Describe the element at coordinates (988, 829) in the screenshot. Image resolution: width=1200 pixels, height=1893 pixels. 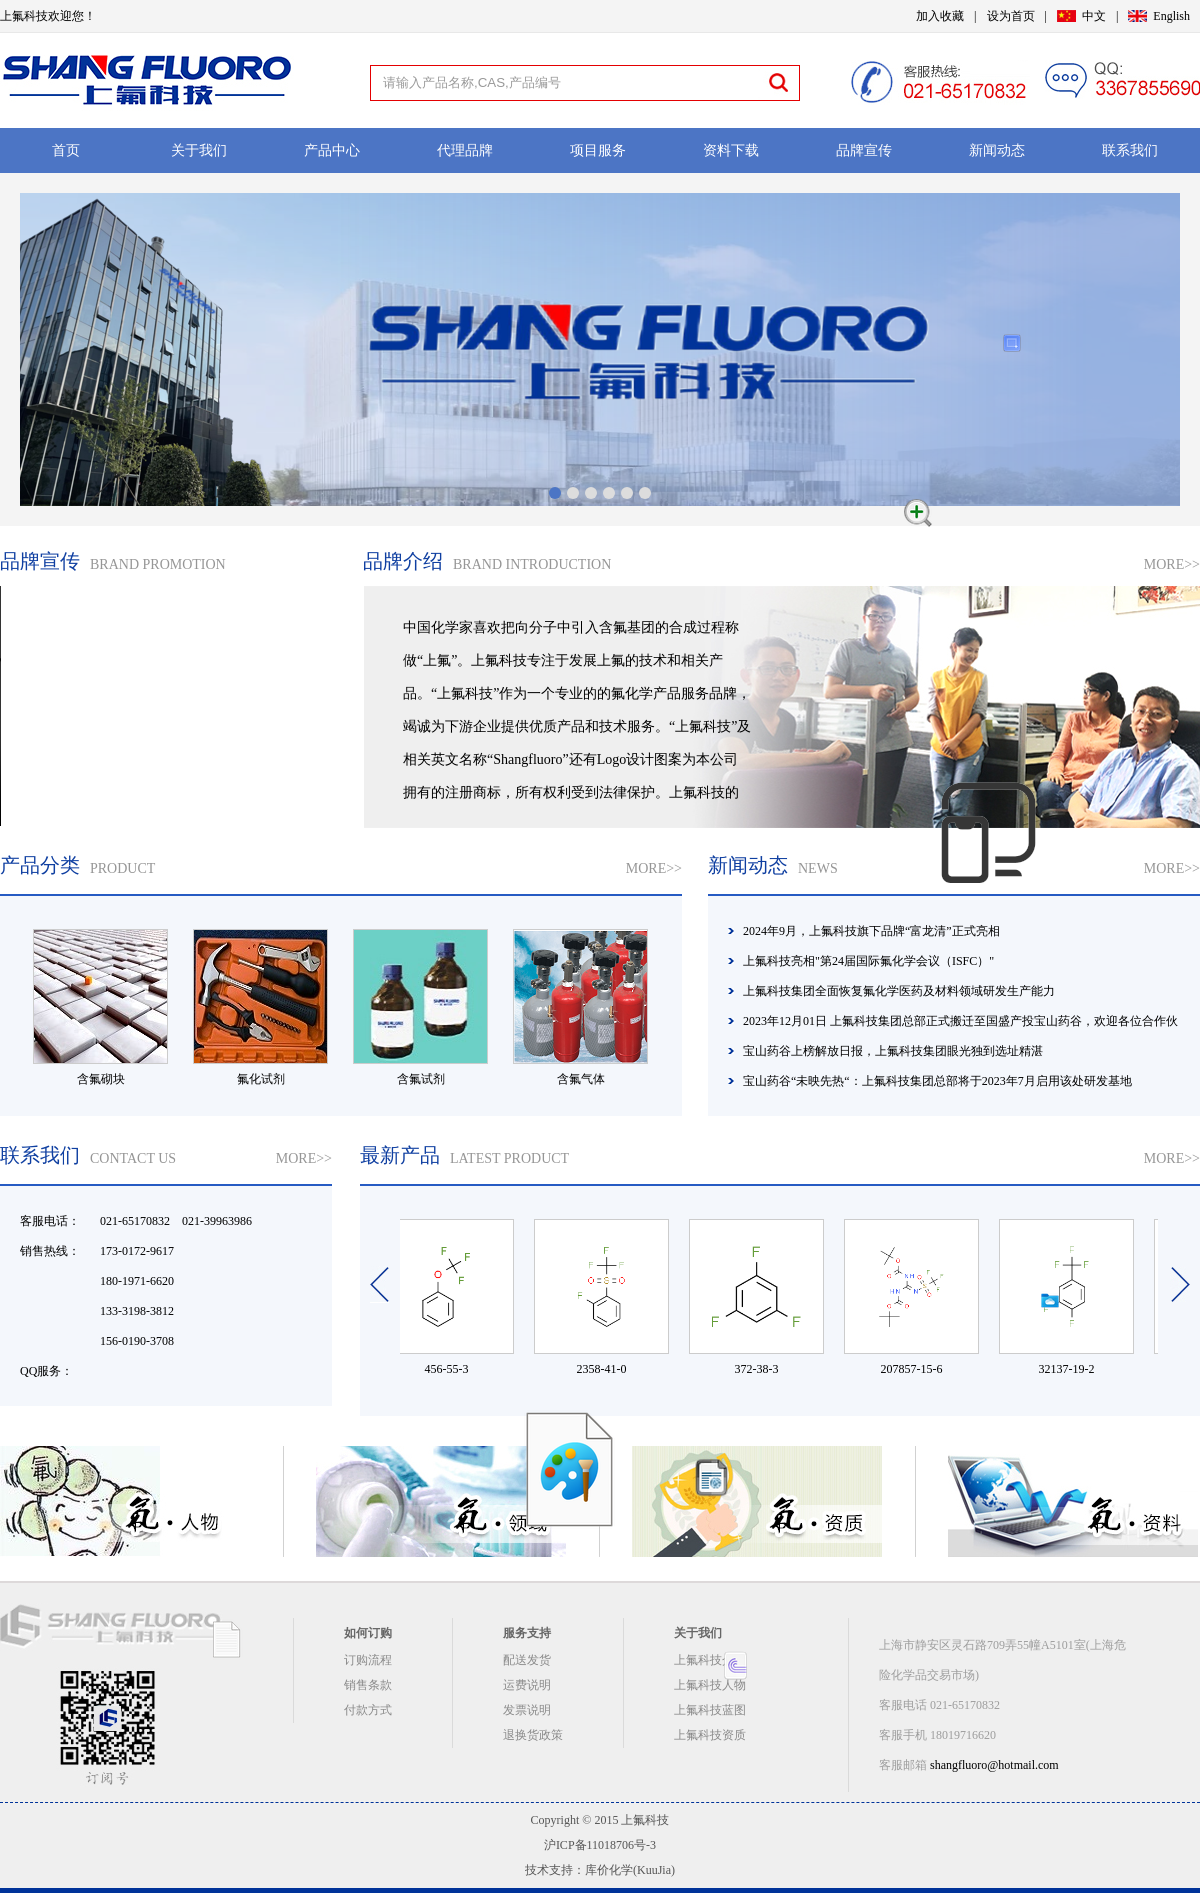
I see `link or sync devices together` at that location.